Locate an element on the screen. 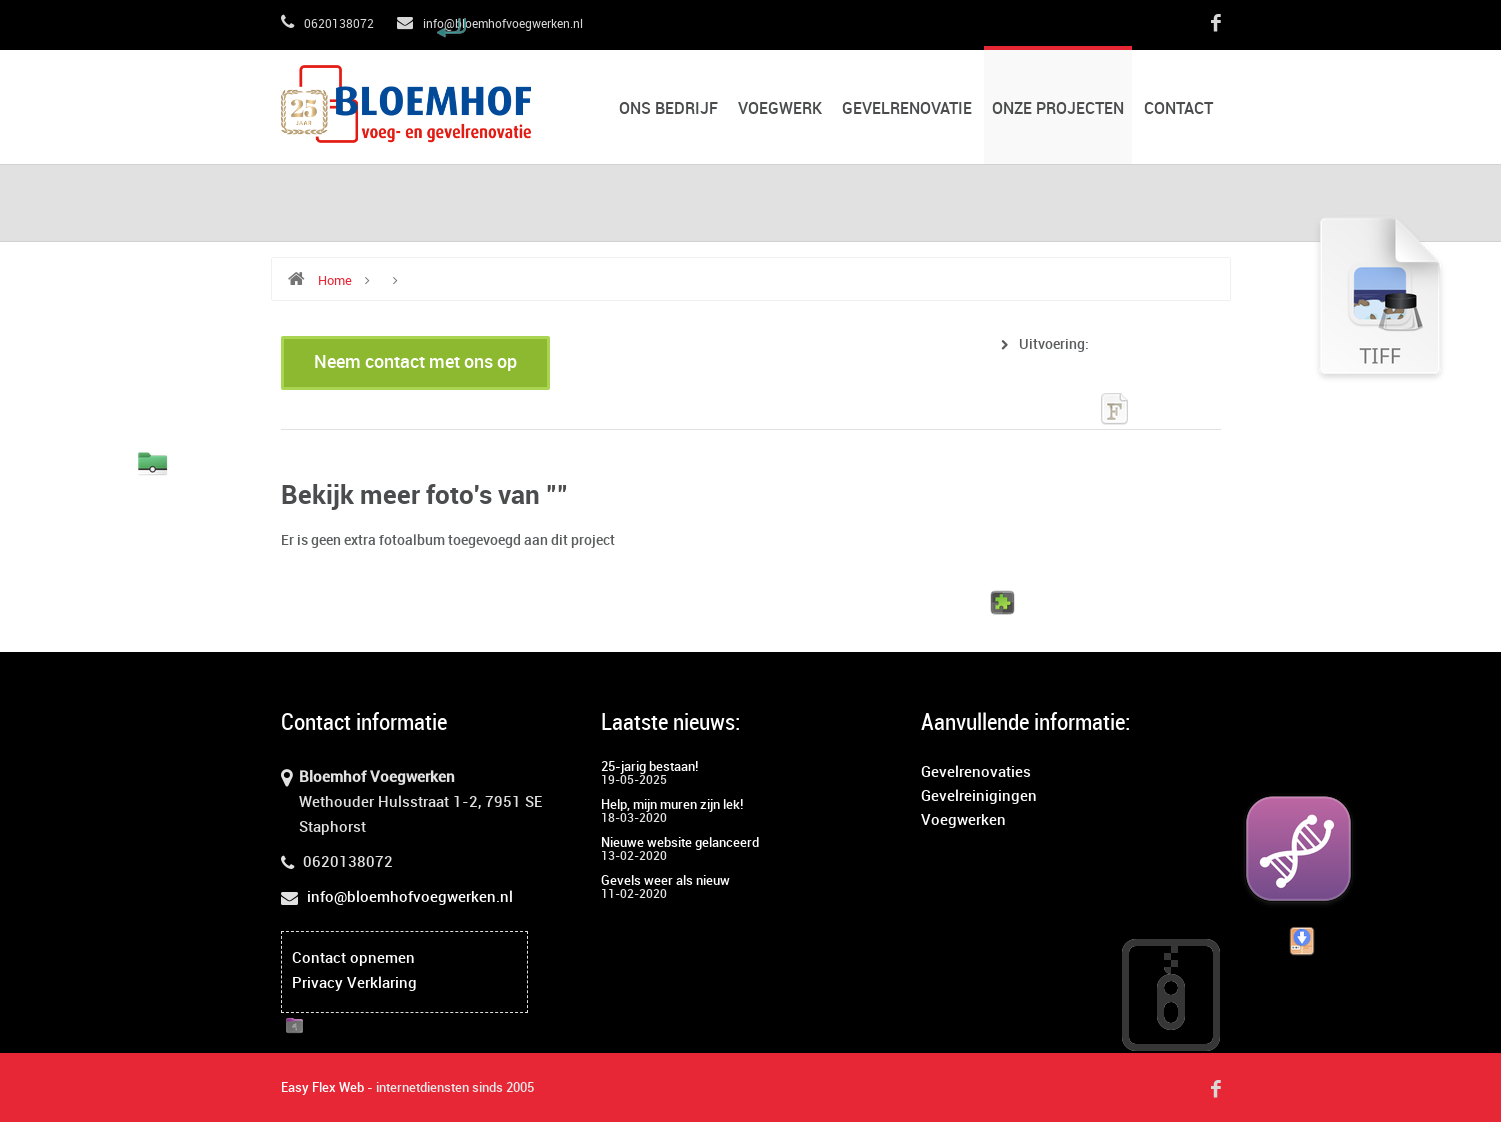 The width and height of the screenshot is (1501, 1122). folder for storing pokémon-related files or games is located at coordinates (152, 464).